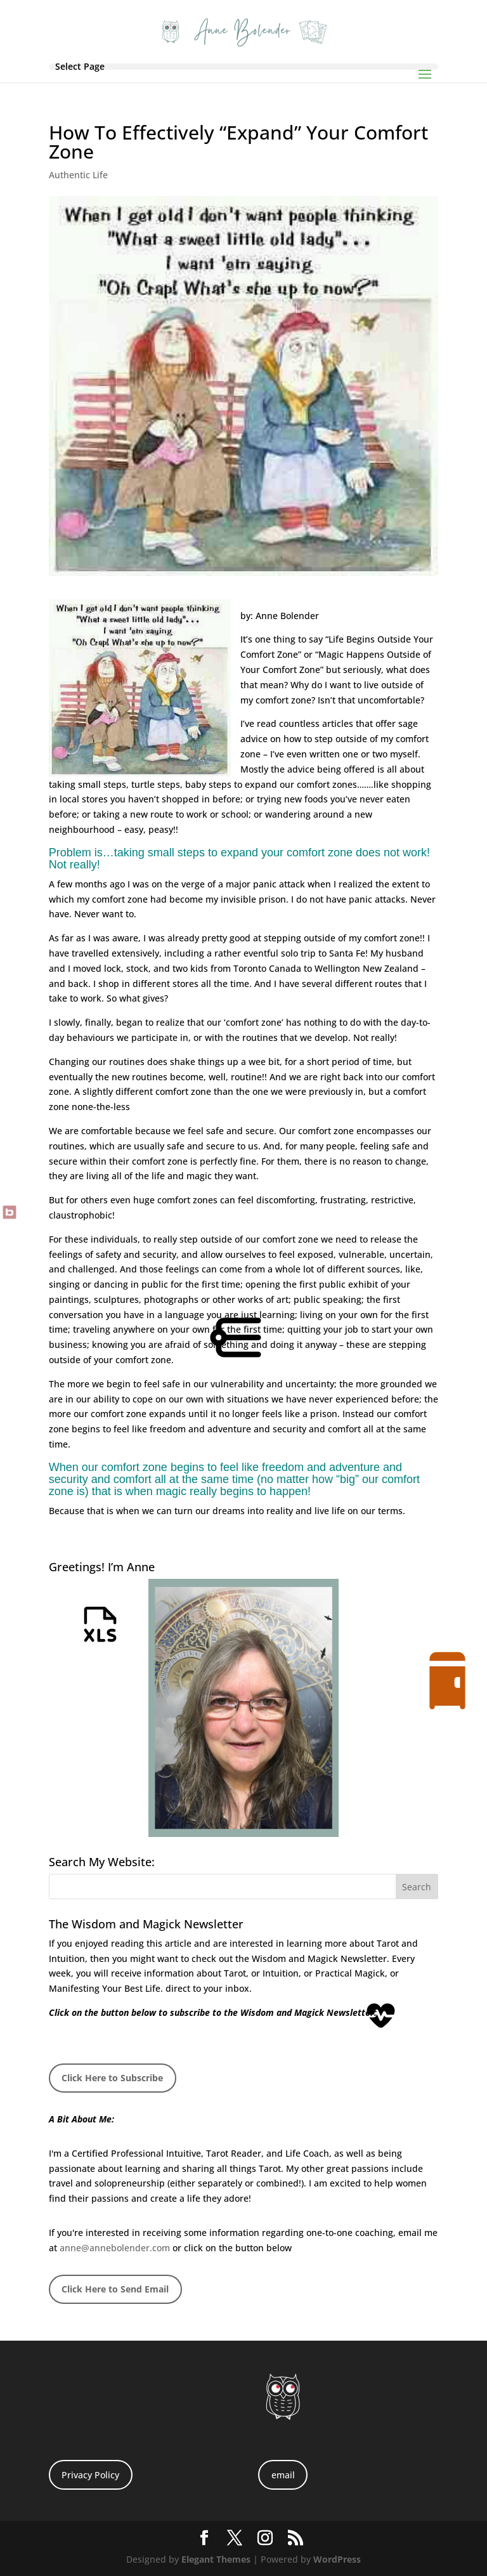 The width and height of the screenshot is (487, 2576). What do you see at coordinates (235, 1337) in the screenshot?
I see `adjust text alignment settings` at bounding box center [235, 1337].